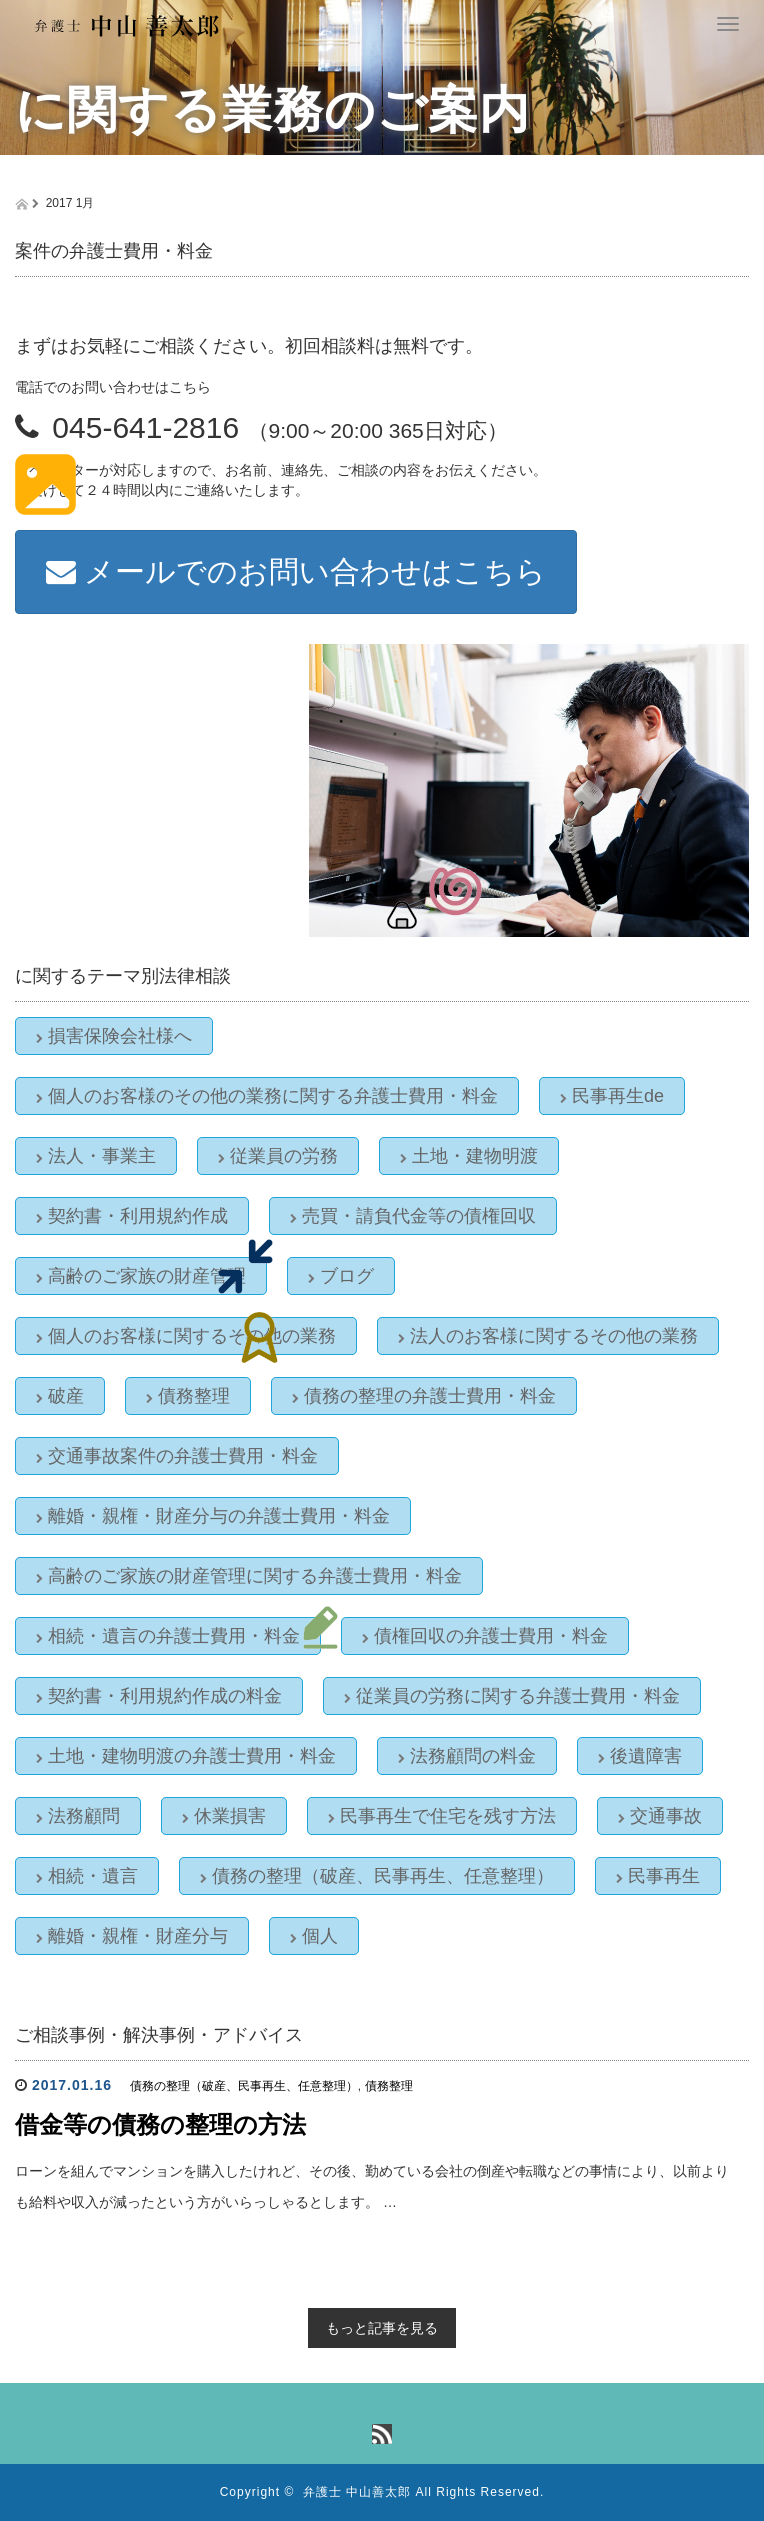  Describe the element at coordinates (245, 1266) in the screenshot. I see `collapse or minimize content` at that location.